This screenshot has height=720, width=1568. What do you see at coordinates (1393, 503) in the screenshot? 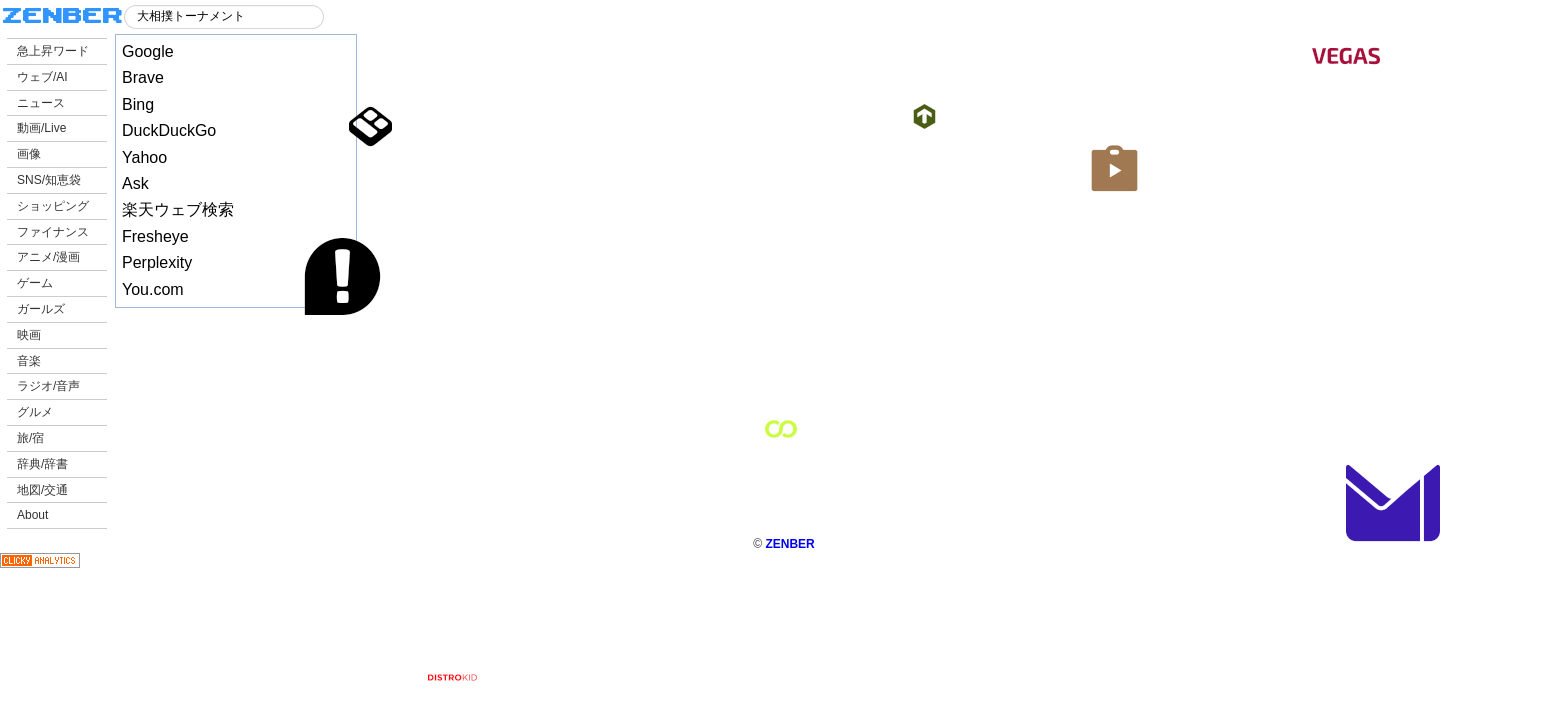
I see `open ProtonMail app` at bounding box center [1393, 503].